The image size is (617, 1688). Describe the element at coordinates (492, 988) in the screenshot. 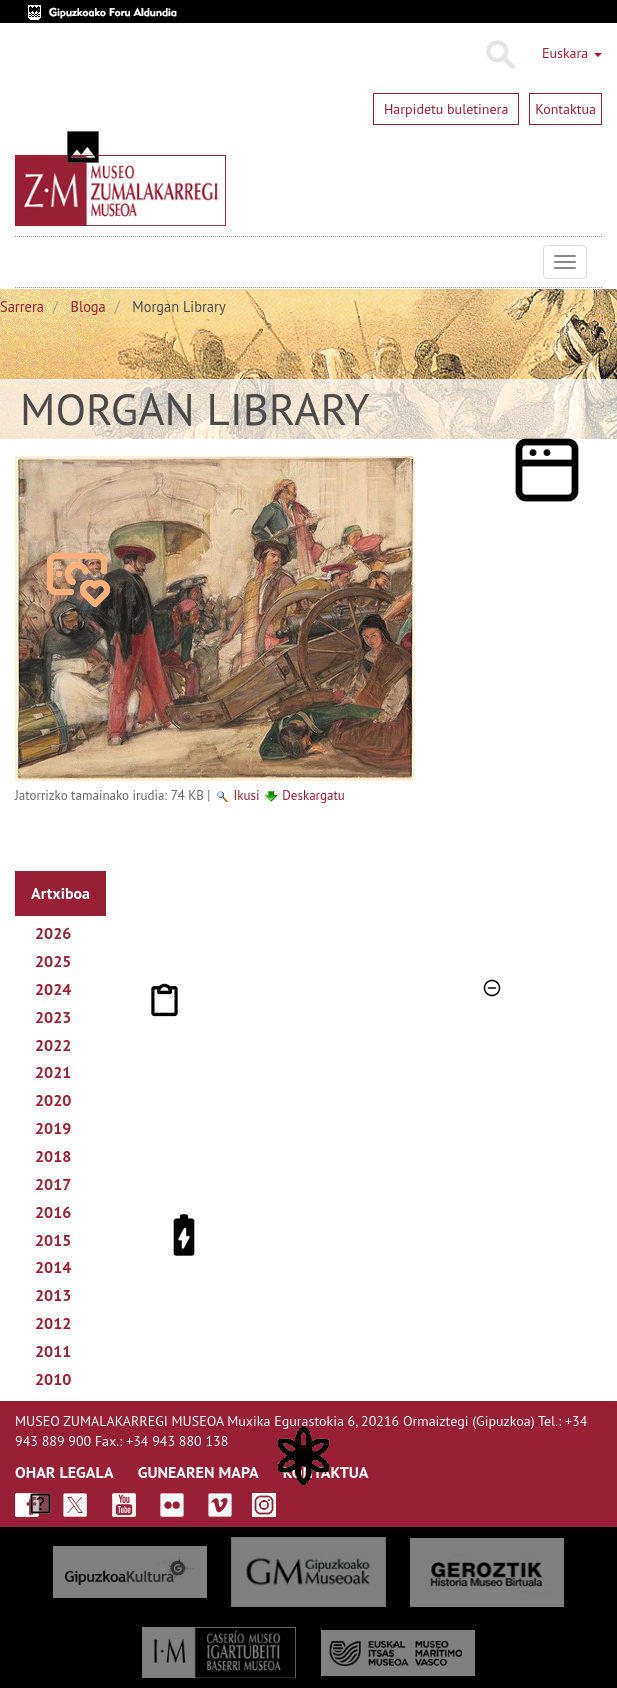

I see `remove an item from a list` at that location.